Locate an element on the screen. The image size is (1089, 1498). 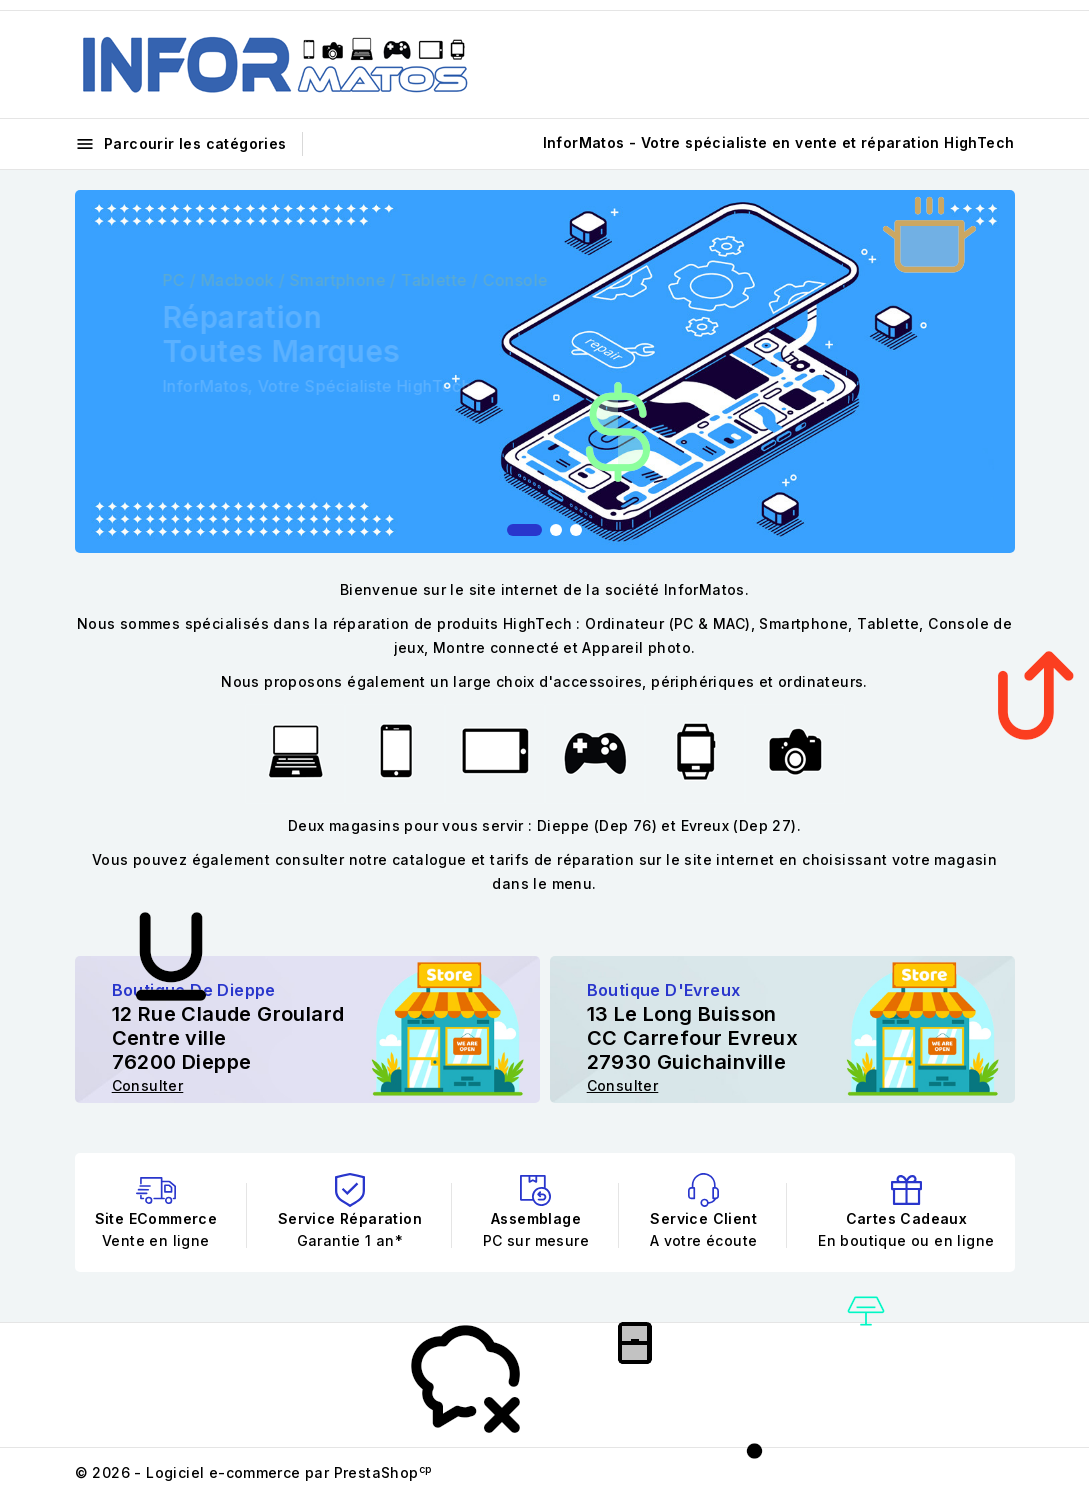
view window sensor status is located at coordinates (635, 1343).